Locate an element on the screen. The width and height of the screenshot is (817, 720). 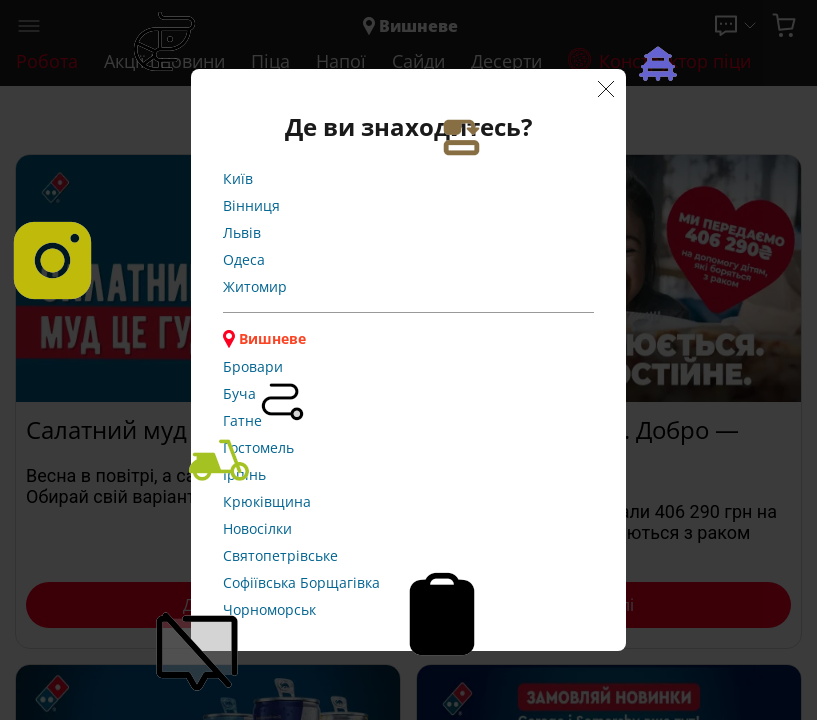
view or edit a custom path is located at coordinates (282, 399).